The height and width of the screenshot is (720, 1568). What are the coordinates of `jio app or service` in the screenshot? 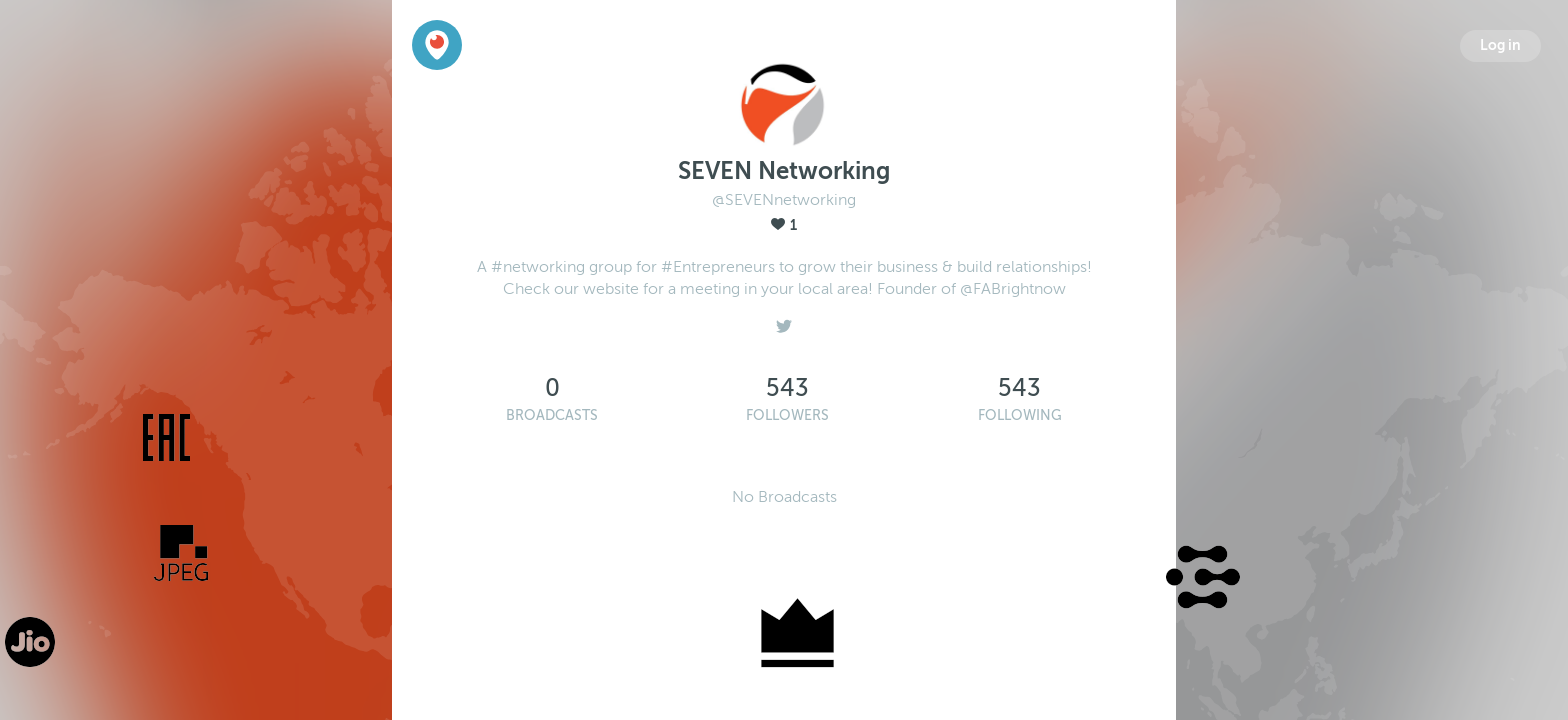 It's located at (30, 642).